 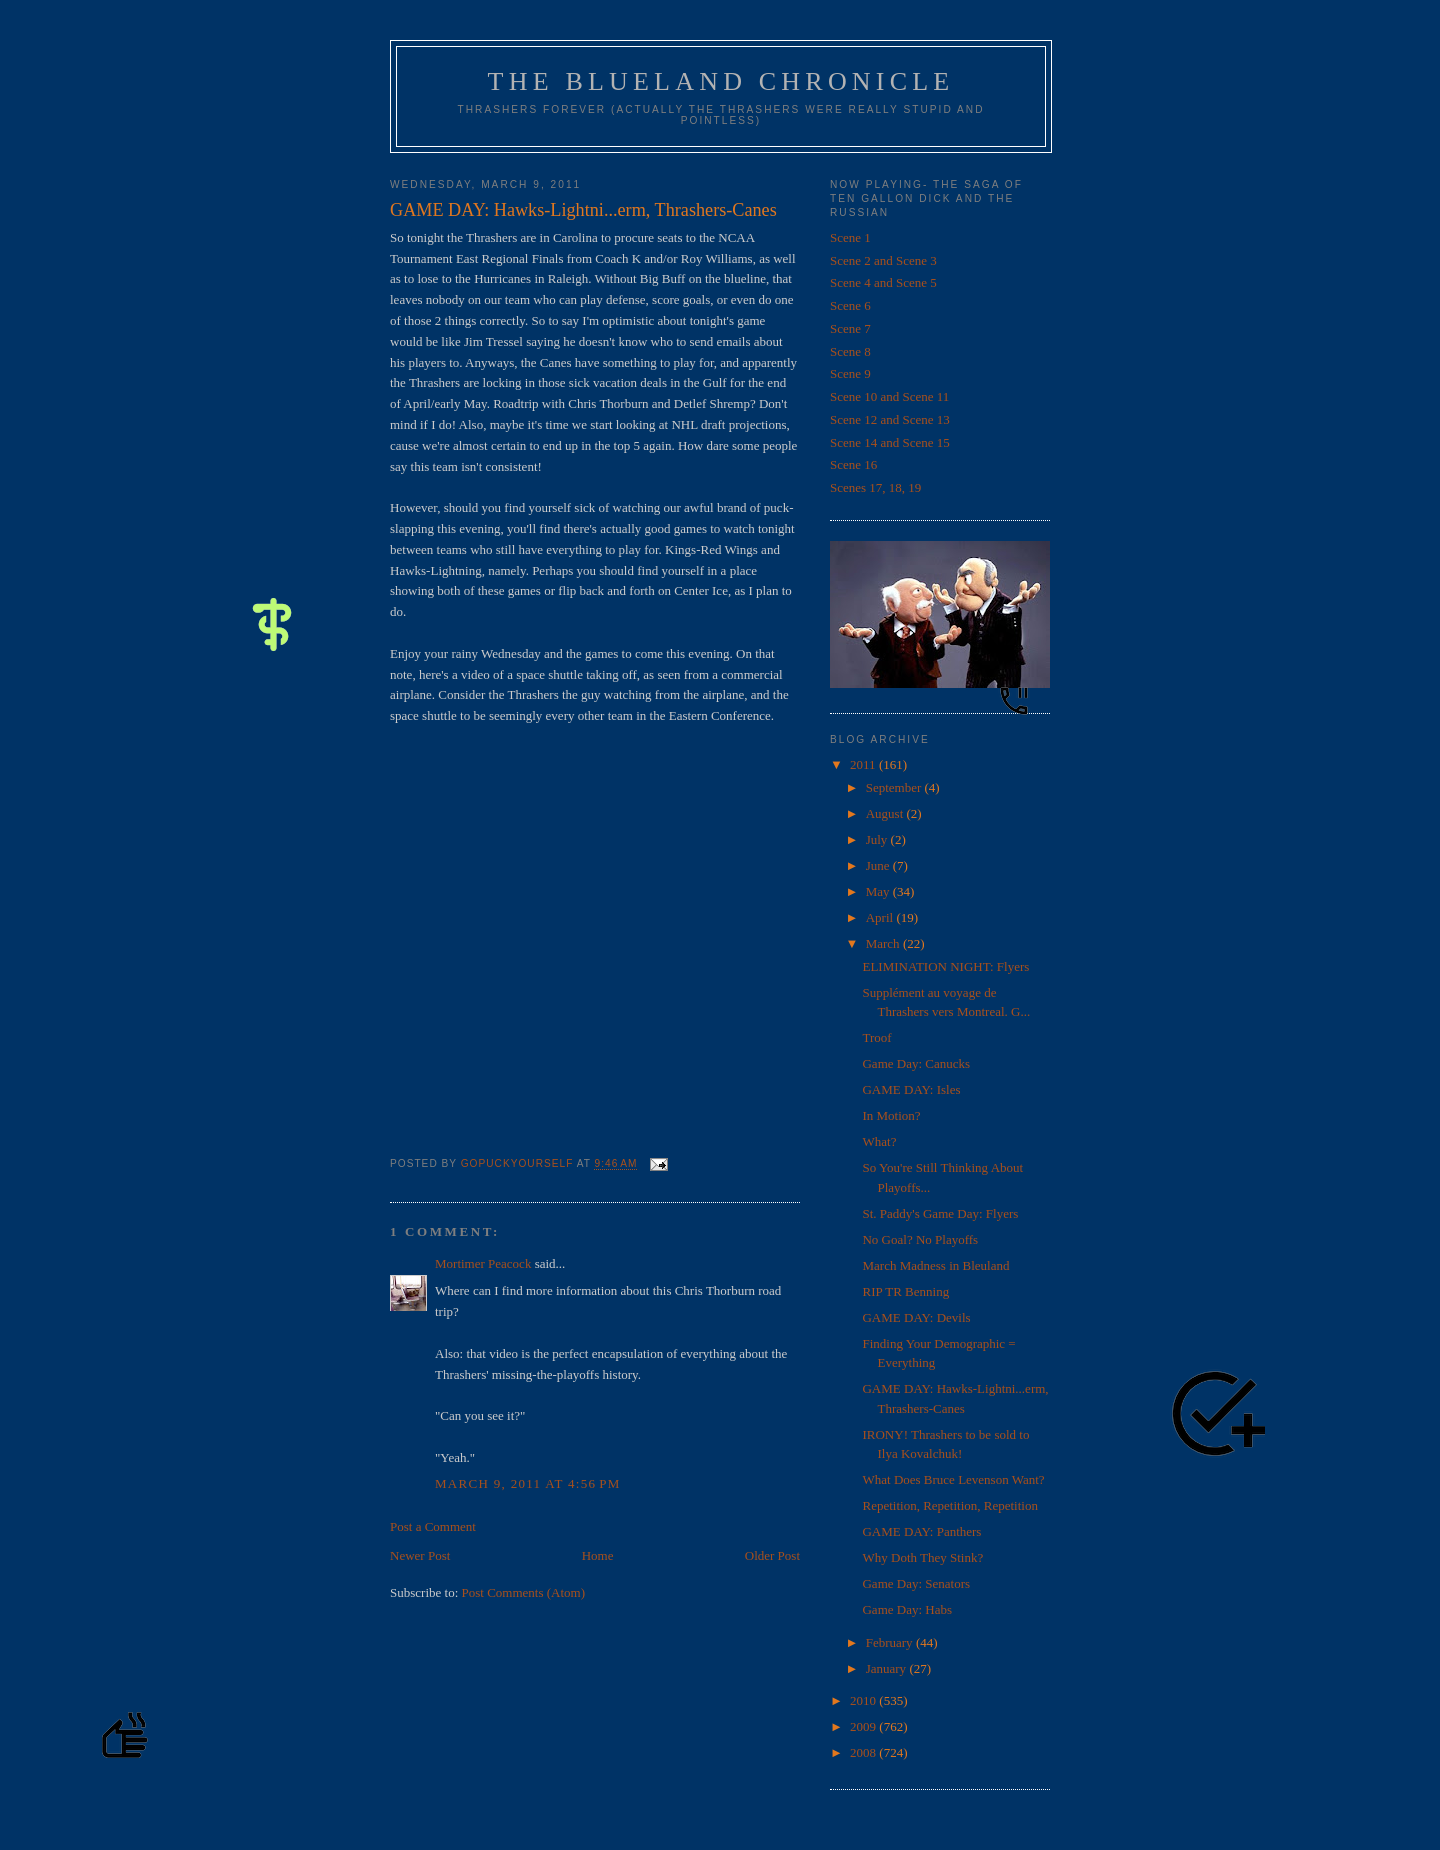 What do you see at coordinates (273, 624) in the screenshot?
I see `access medical or healthcare services` at bounding box center [273, 624].